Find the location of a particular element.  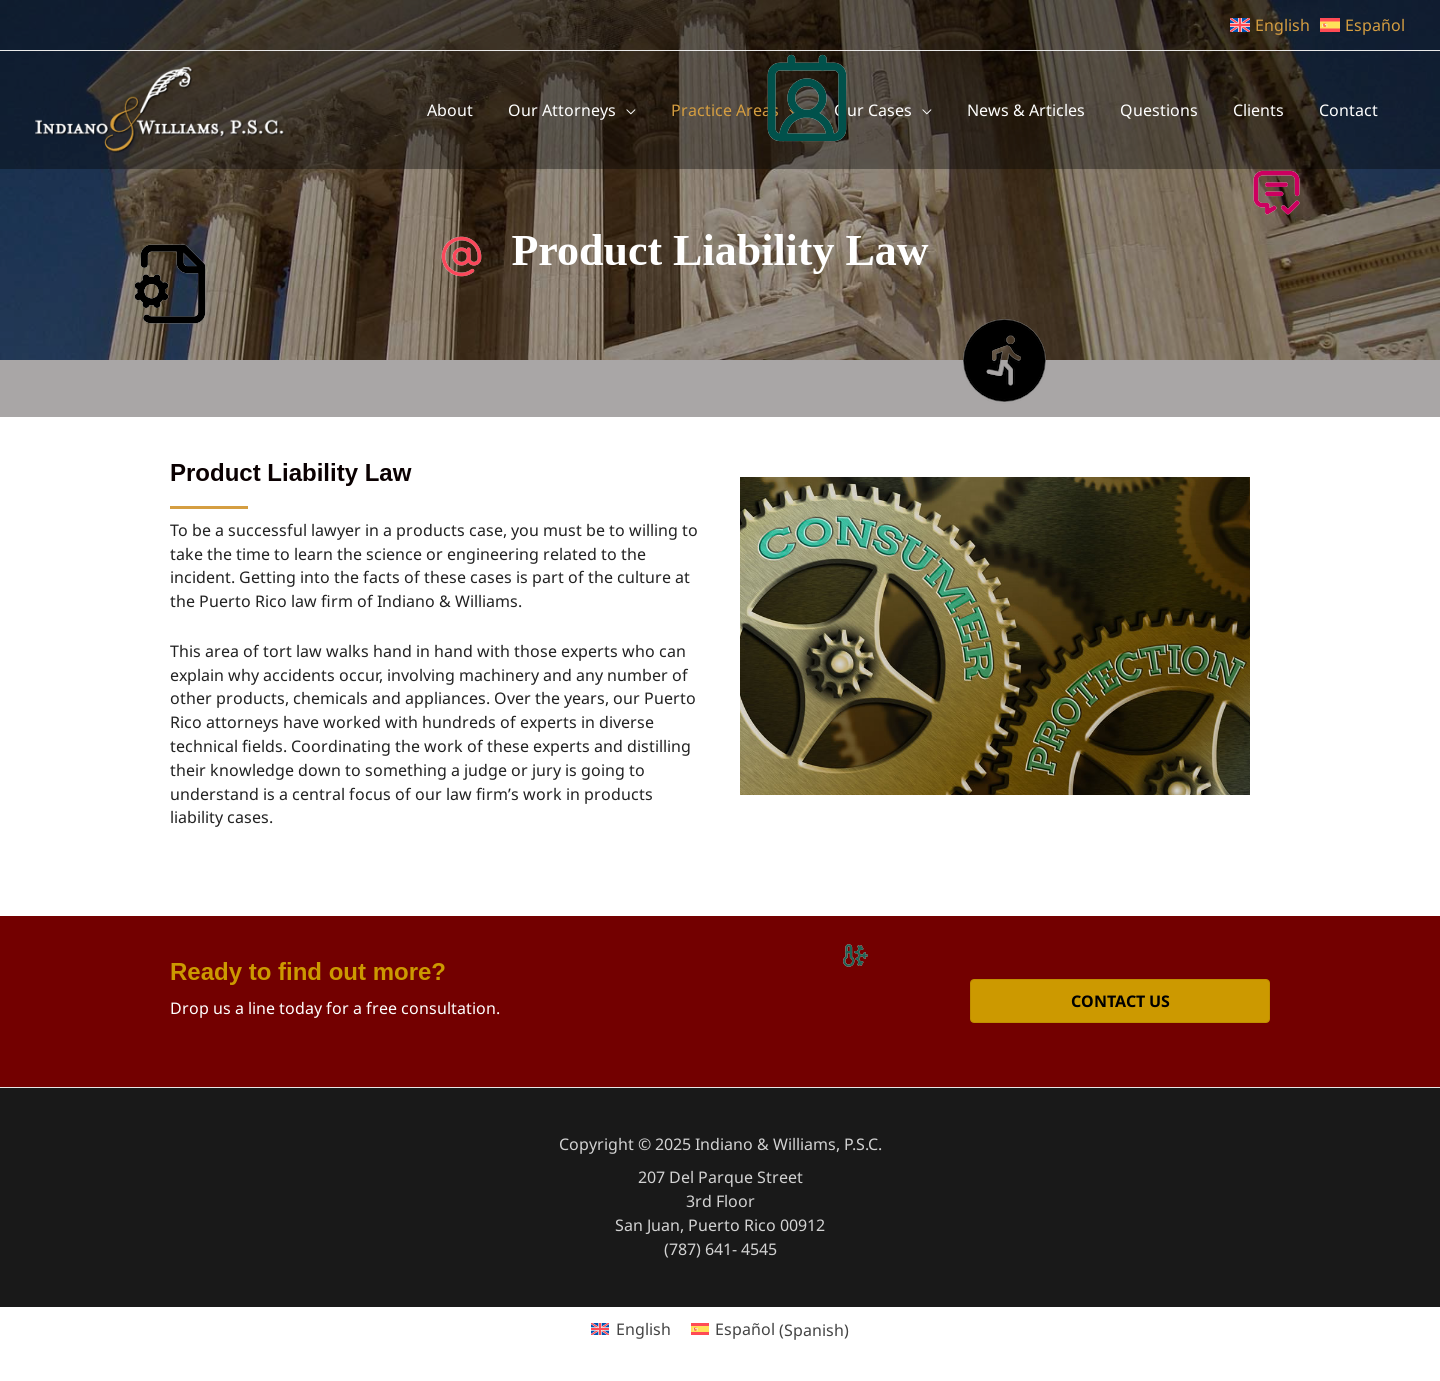

indicates cold or freezing temperature is located at coordinates (855, 955).